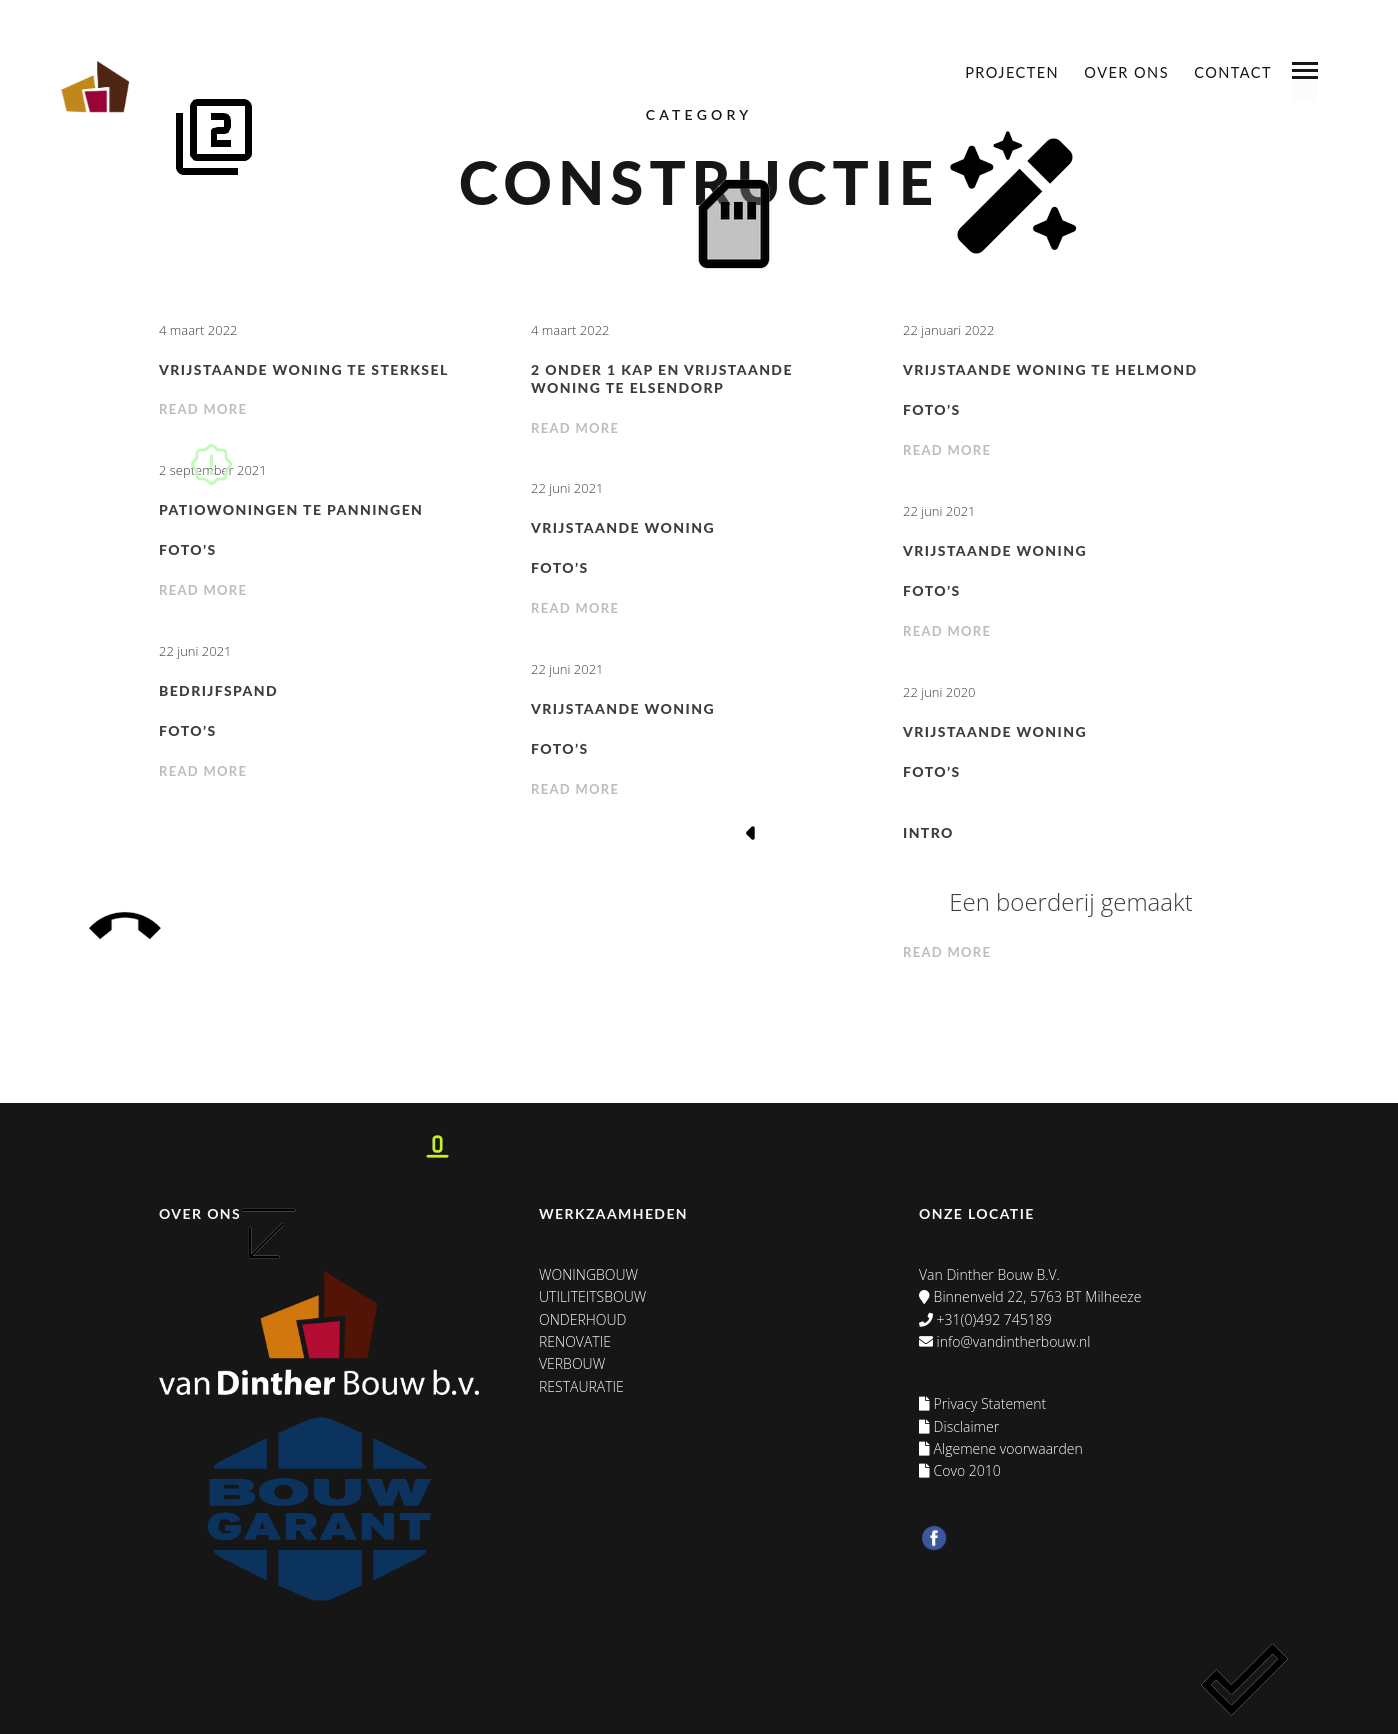  I want to click on indicates second item in a layered stack or sequence, so click(214, 137).